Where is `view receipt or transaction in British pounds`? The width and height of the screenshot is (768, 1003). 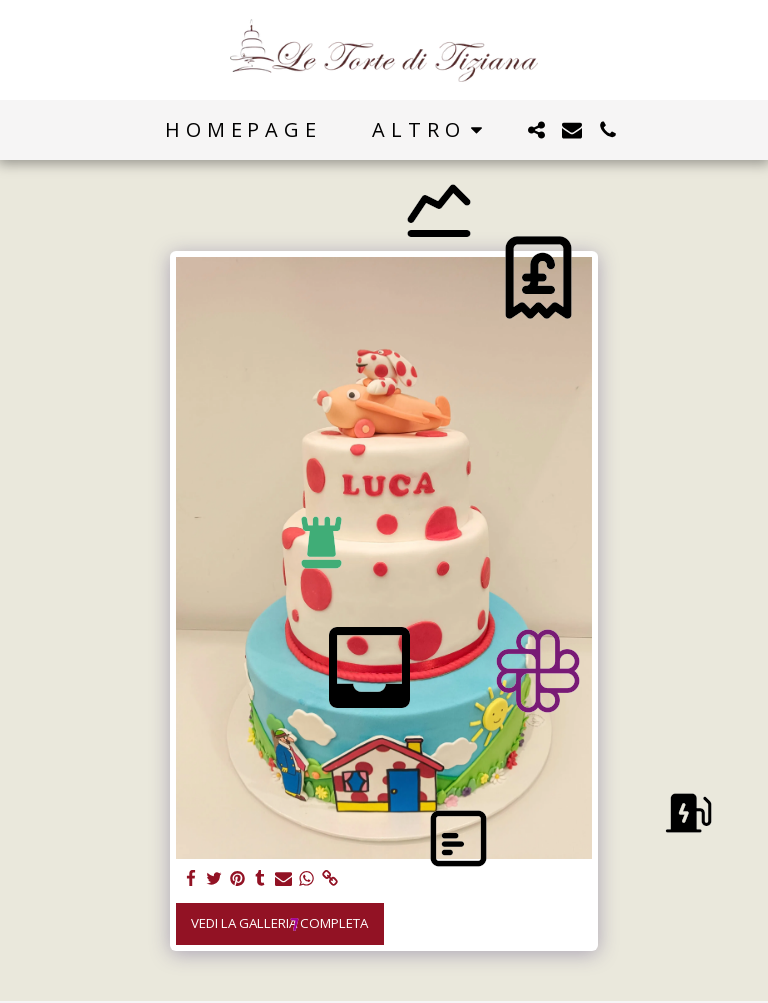
view receipt or transaction in British pounds is located at coordinates (538, 277).